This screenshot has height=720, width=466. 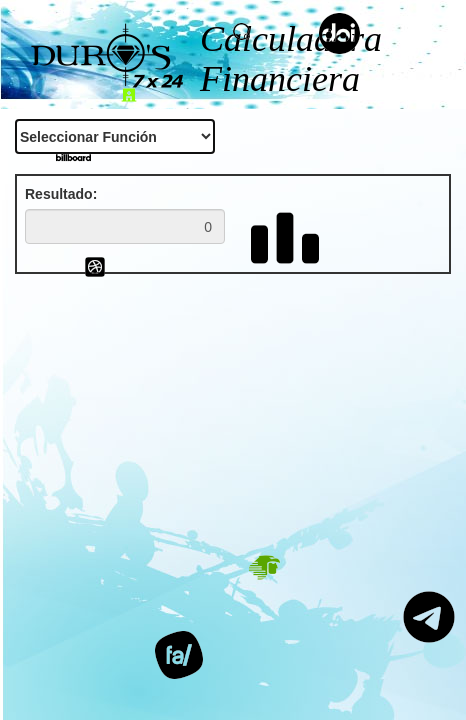 What do you see at coordinates (95, 267) in the screenshot?
I see `link to dribbble profile` at bounding box center [95, 267].